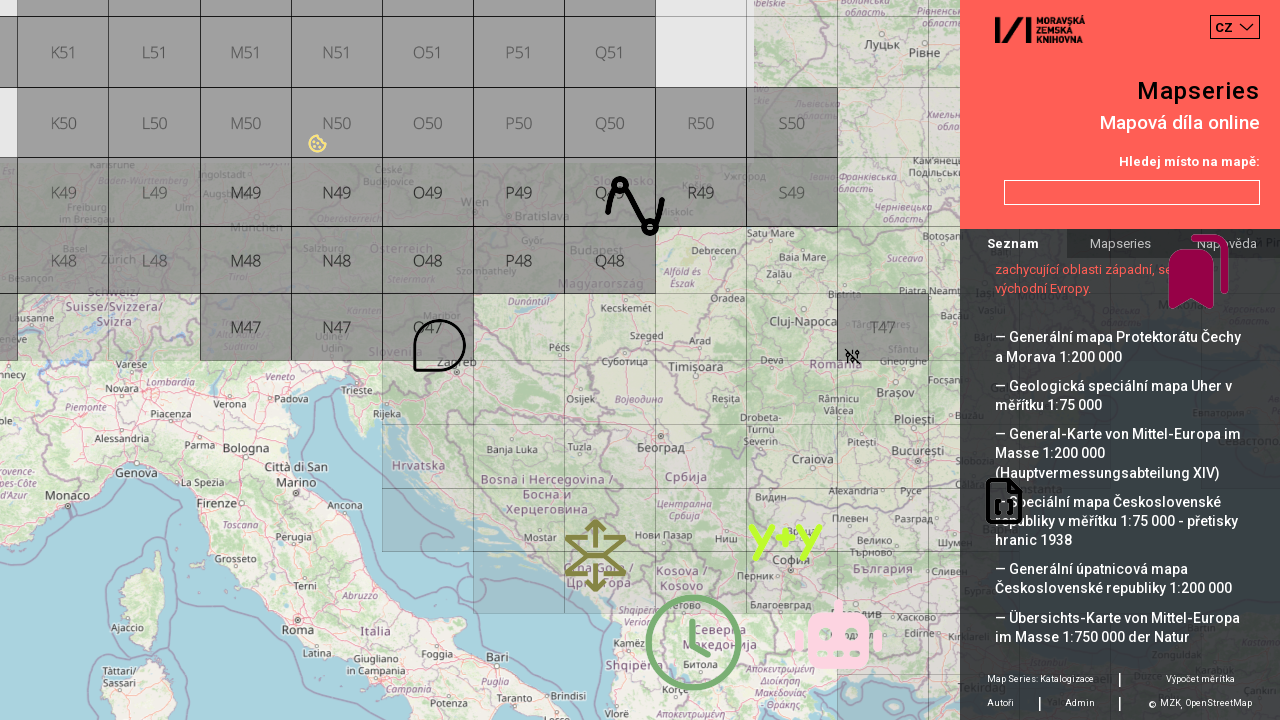  I want to click on manage cookie preferences and privacy settings, so click(317, 143).